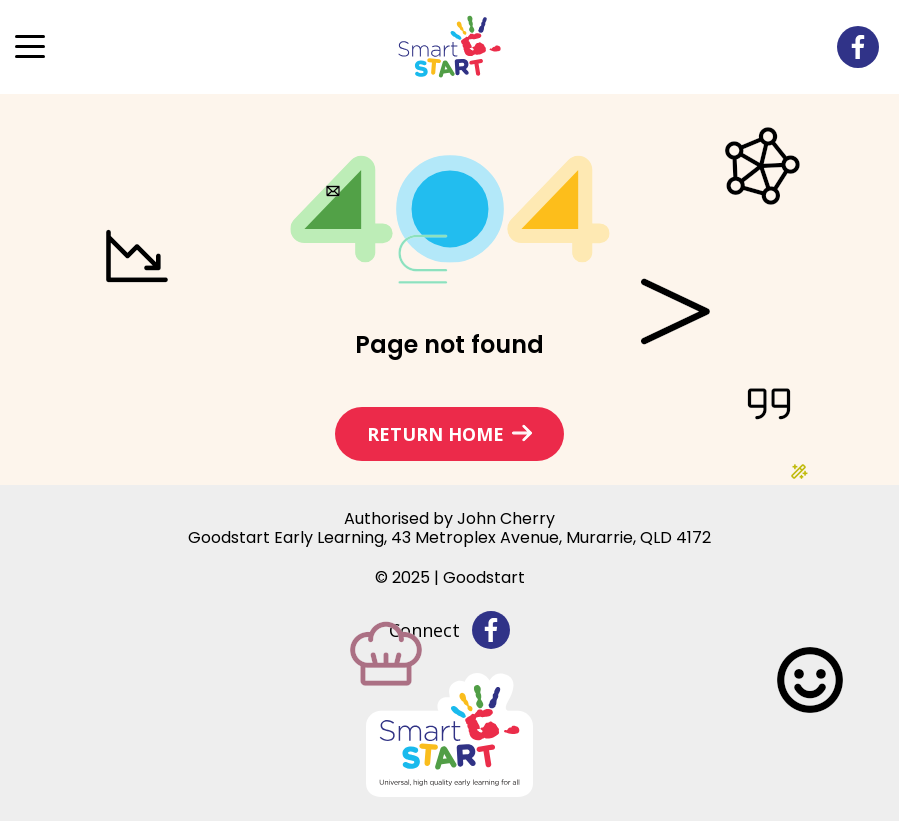 The height and width of the screenshot is (821, 899). Describe the element at coordinates (761, 166) in the screenshot. I see `connect to the fediverse network` at that location.